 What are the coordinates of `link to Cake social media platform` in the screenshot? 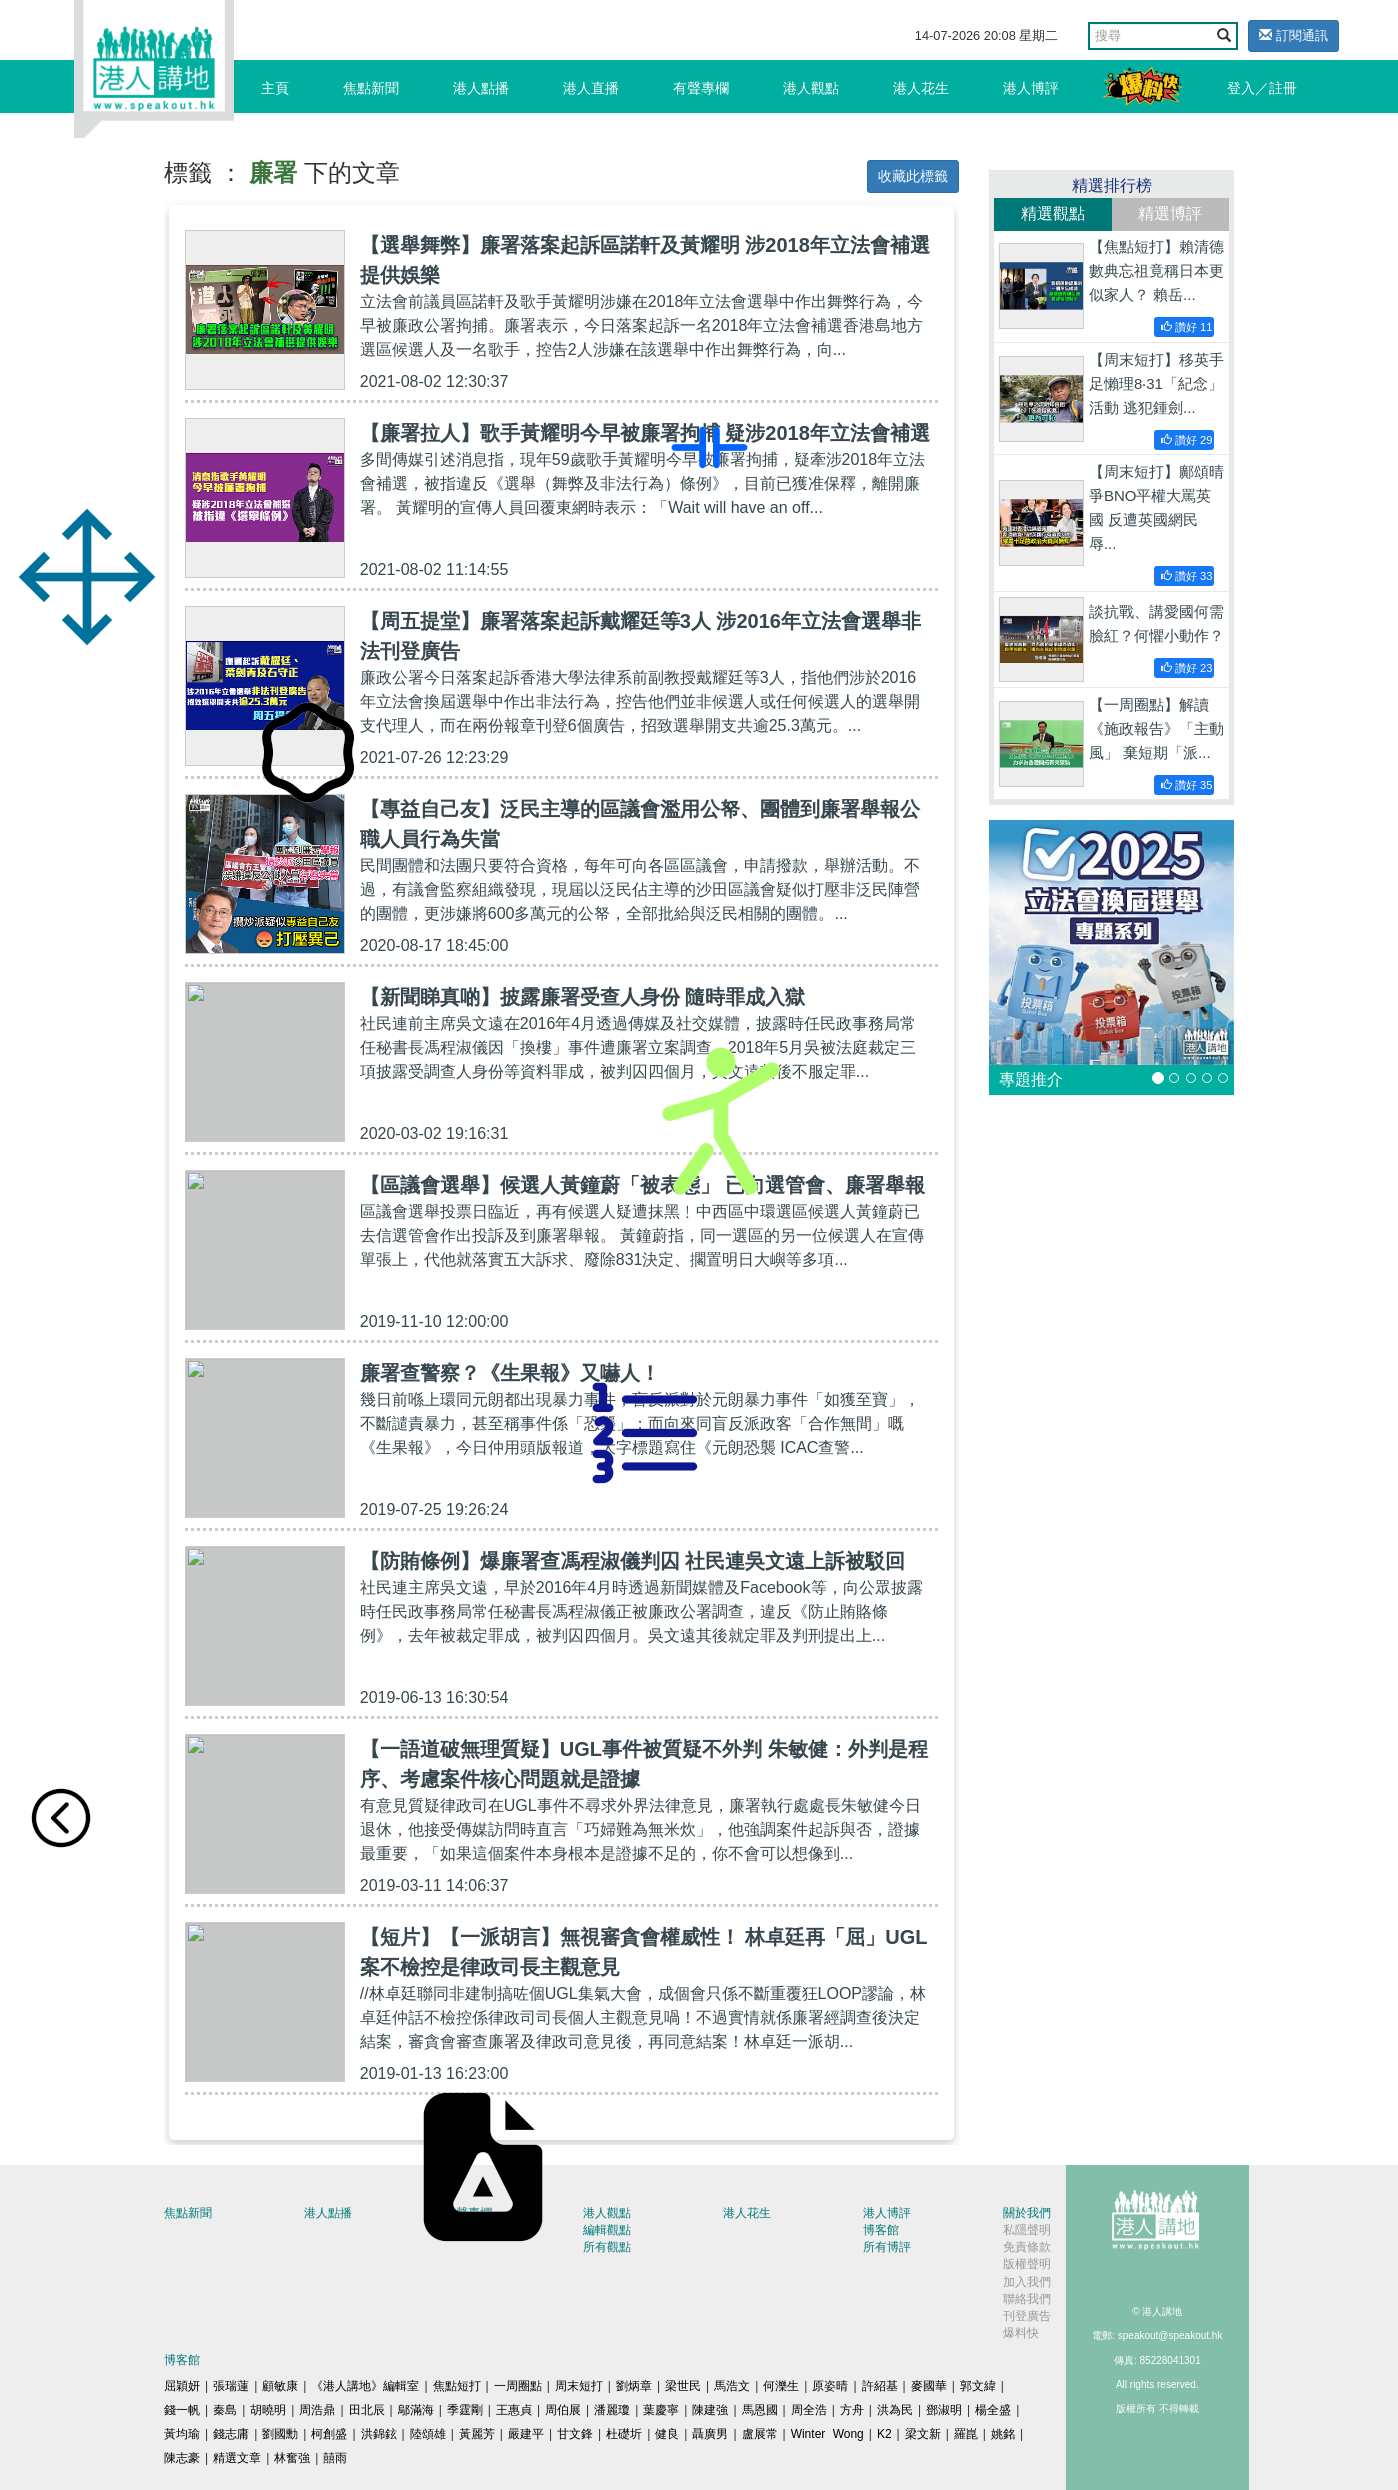 It's located at (307, 752).